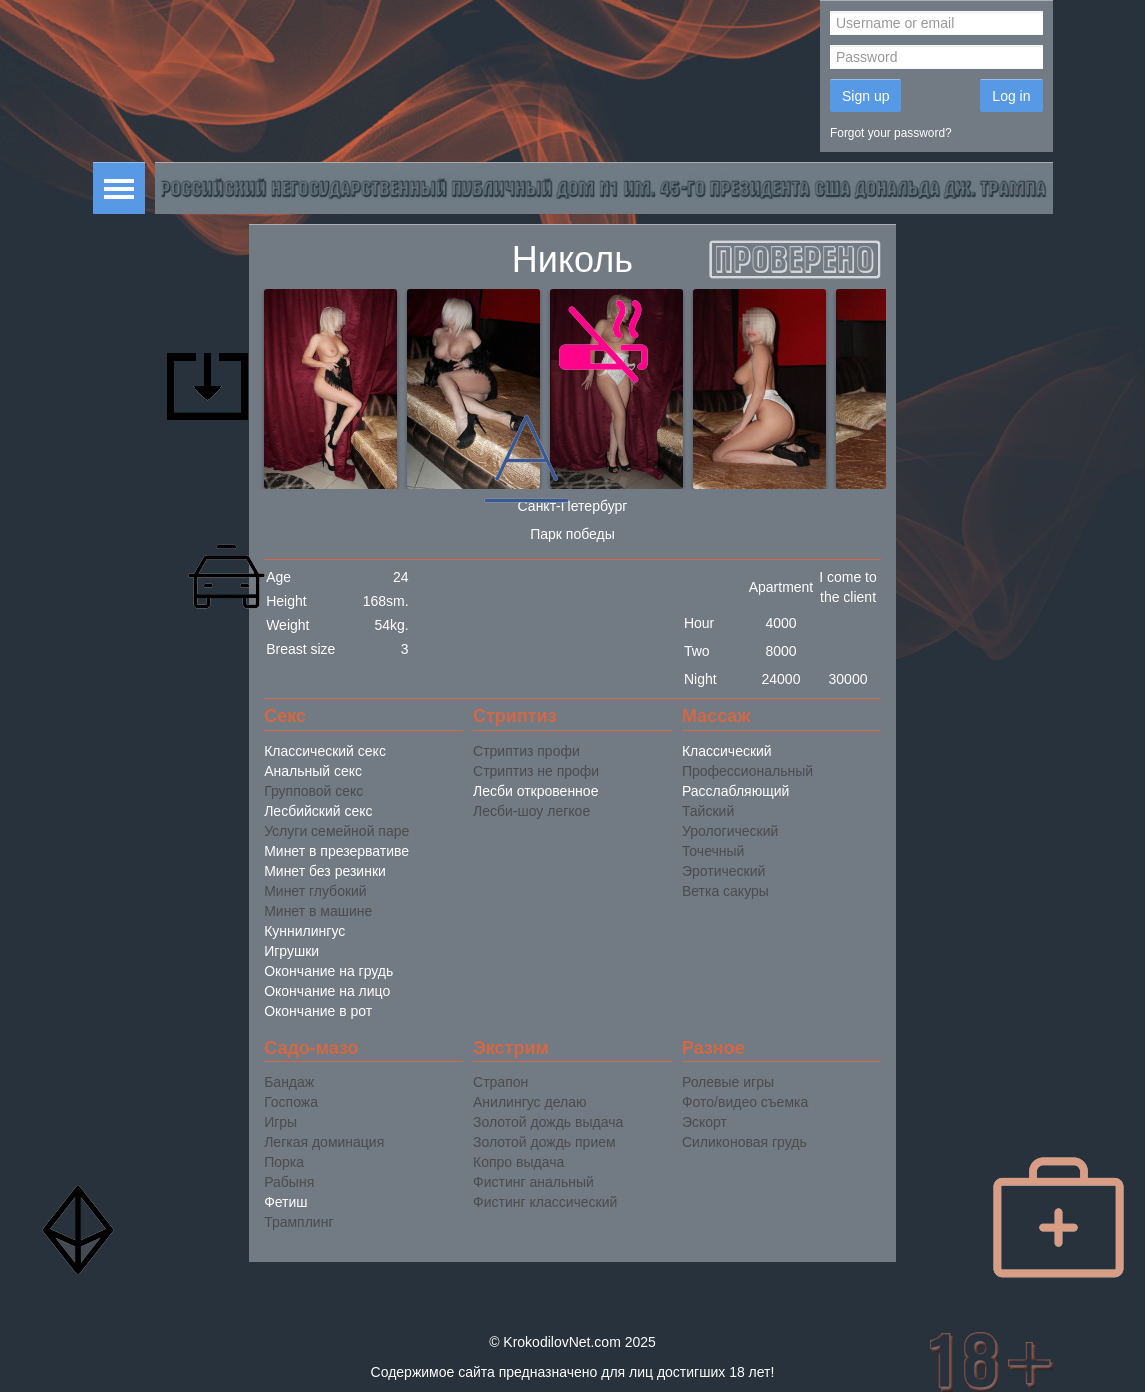  I want to click on view ethereum wallet or balance, so click(78, 1230).